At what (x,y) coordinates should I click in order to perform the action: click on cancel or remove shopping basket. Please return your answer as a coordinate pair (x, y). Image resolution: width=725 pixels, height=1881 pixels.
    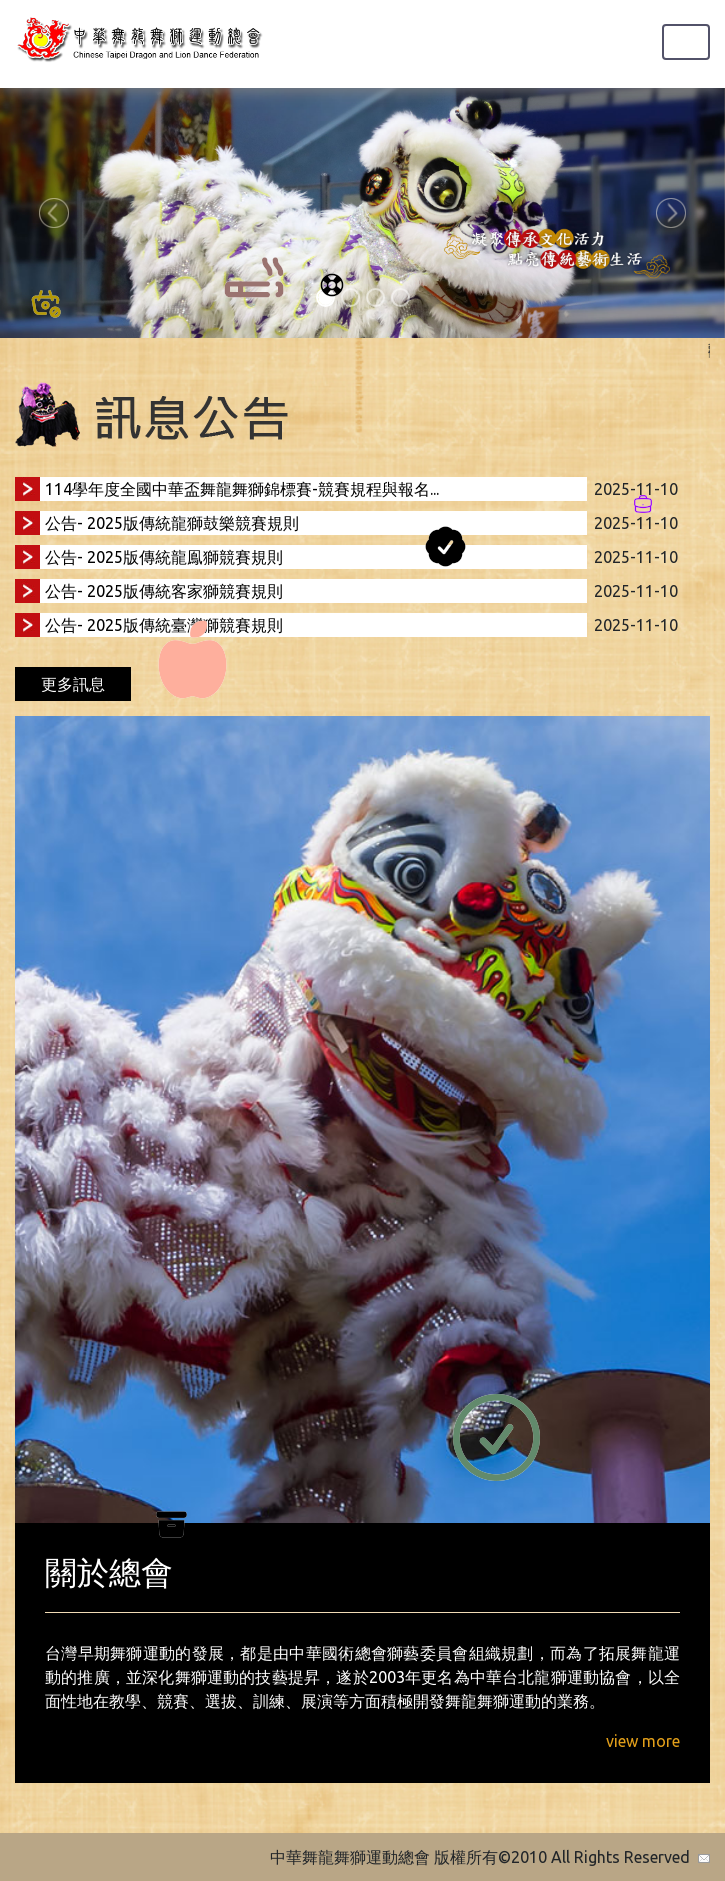
    Looking at the image, I should click on (45, 302).